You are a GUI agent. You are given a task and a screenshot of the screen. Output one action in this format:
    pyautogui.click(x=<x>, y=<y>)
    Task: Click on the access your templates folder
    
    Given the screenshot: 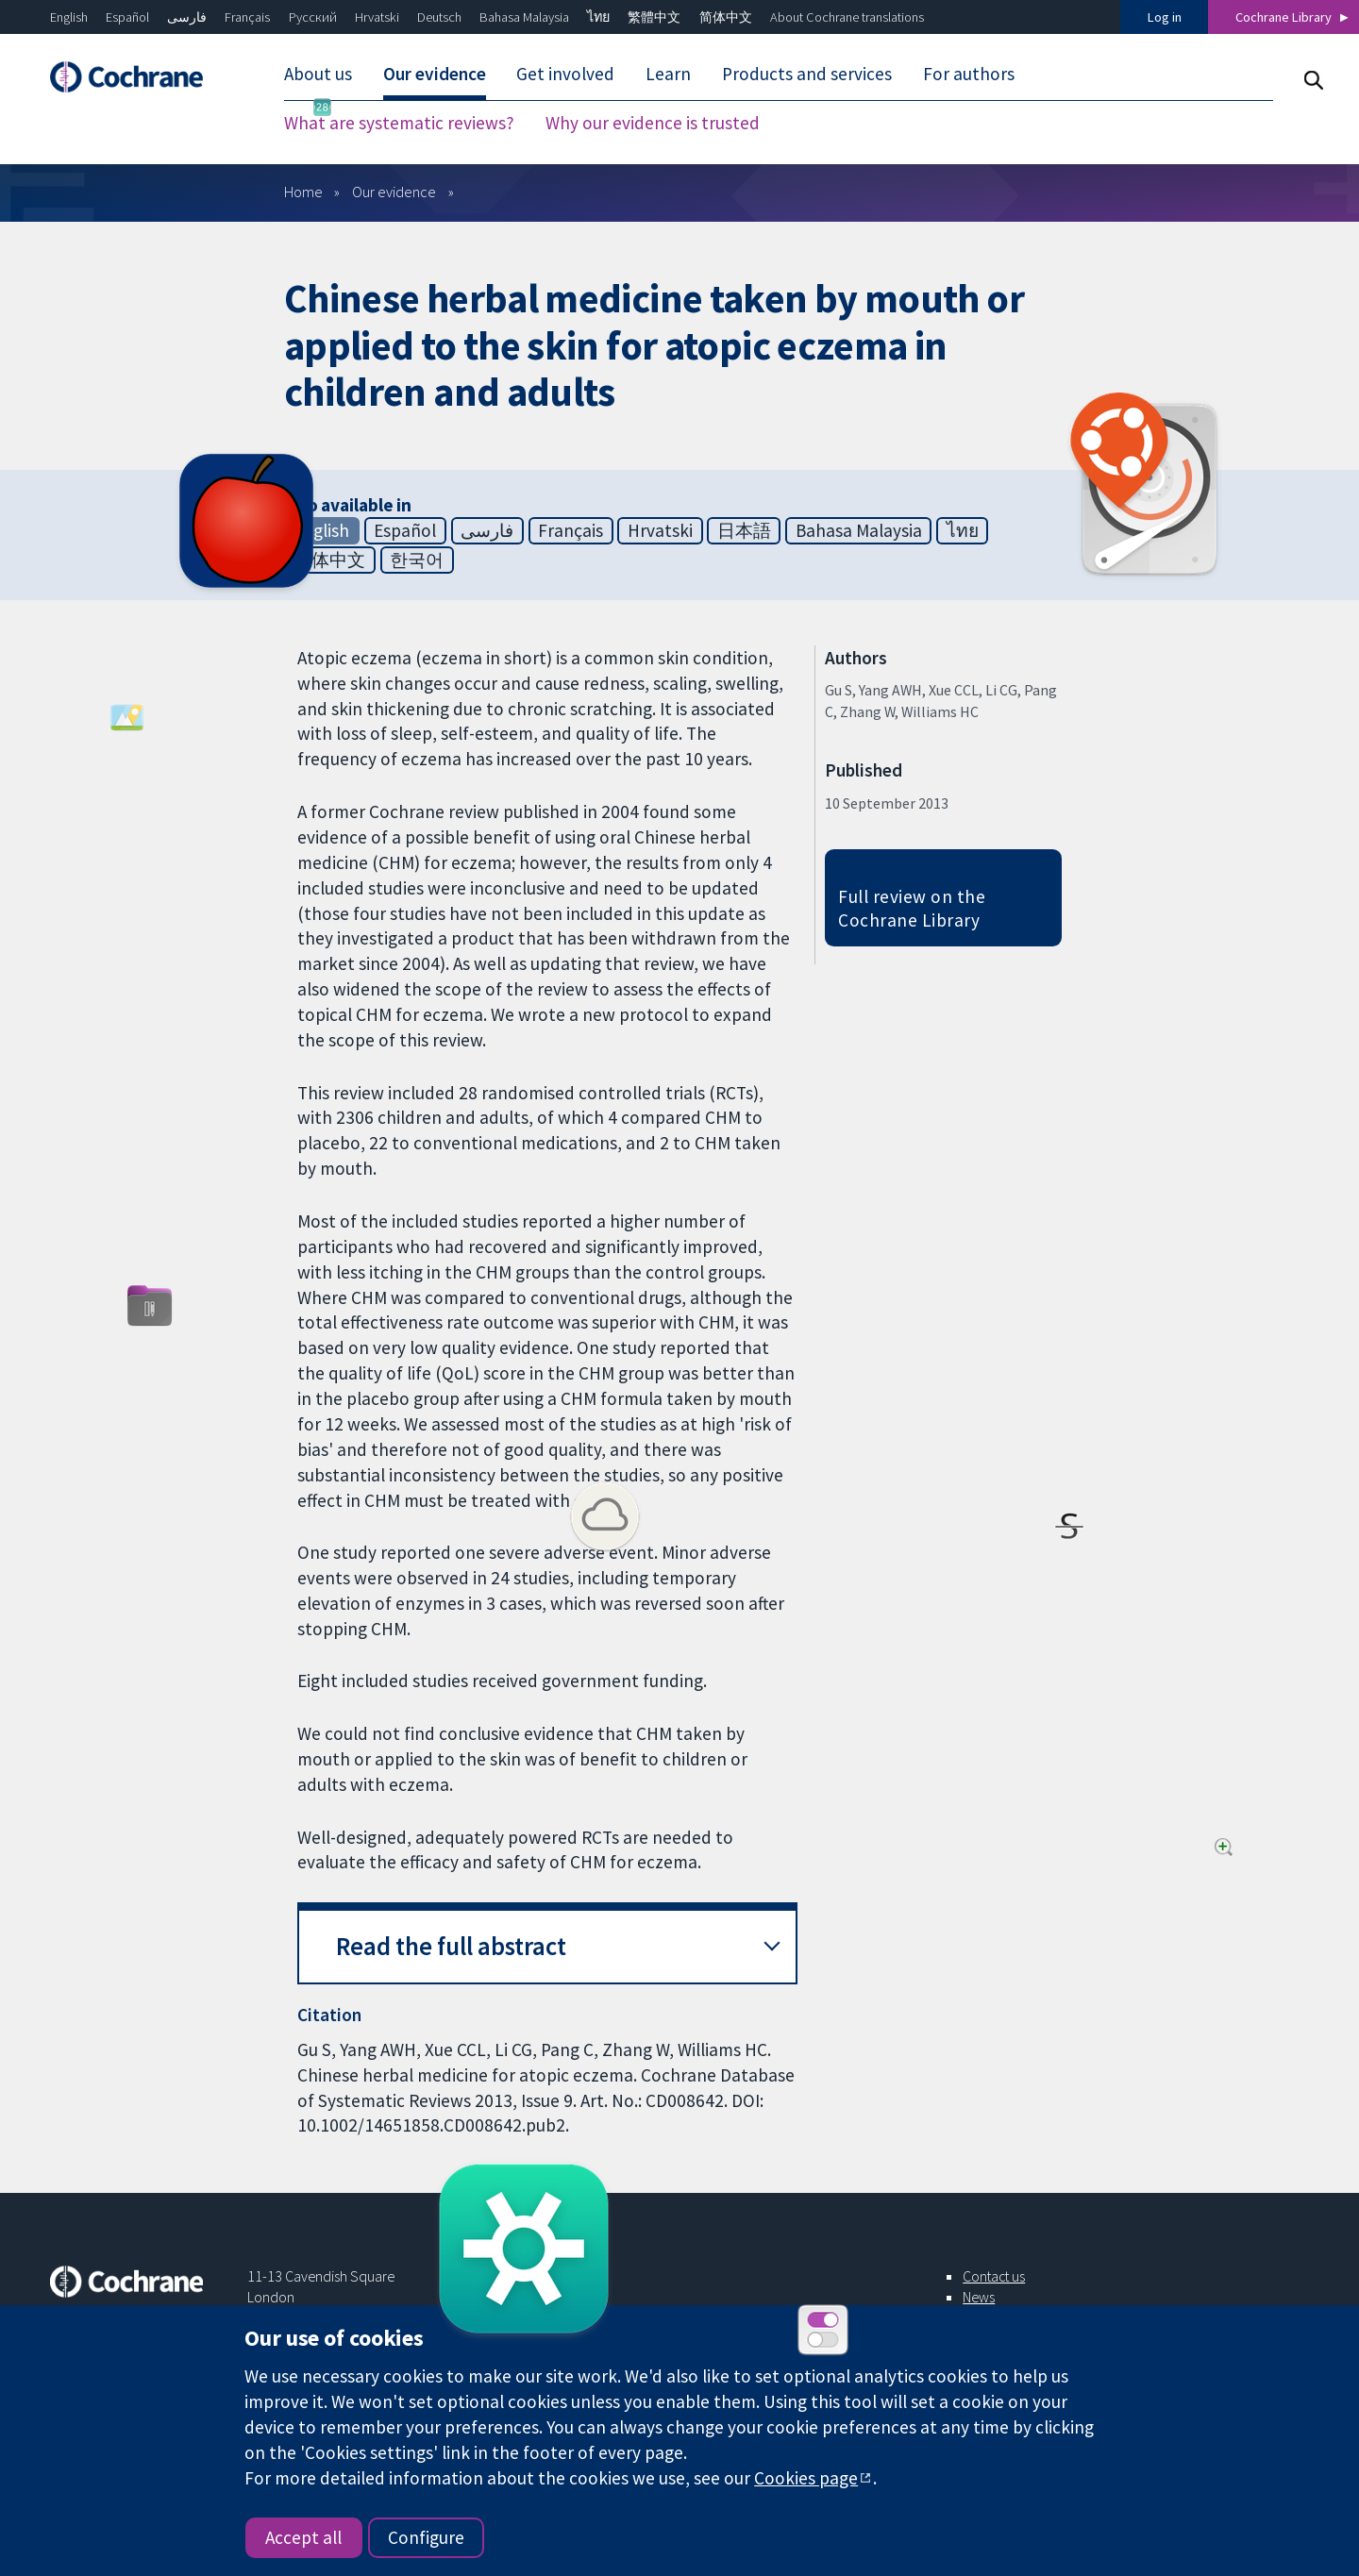 What is the action you would take?
    pyautogui.click(x=149, y=1305)
    